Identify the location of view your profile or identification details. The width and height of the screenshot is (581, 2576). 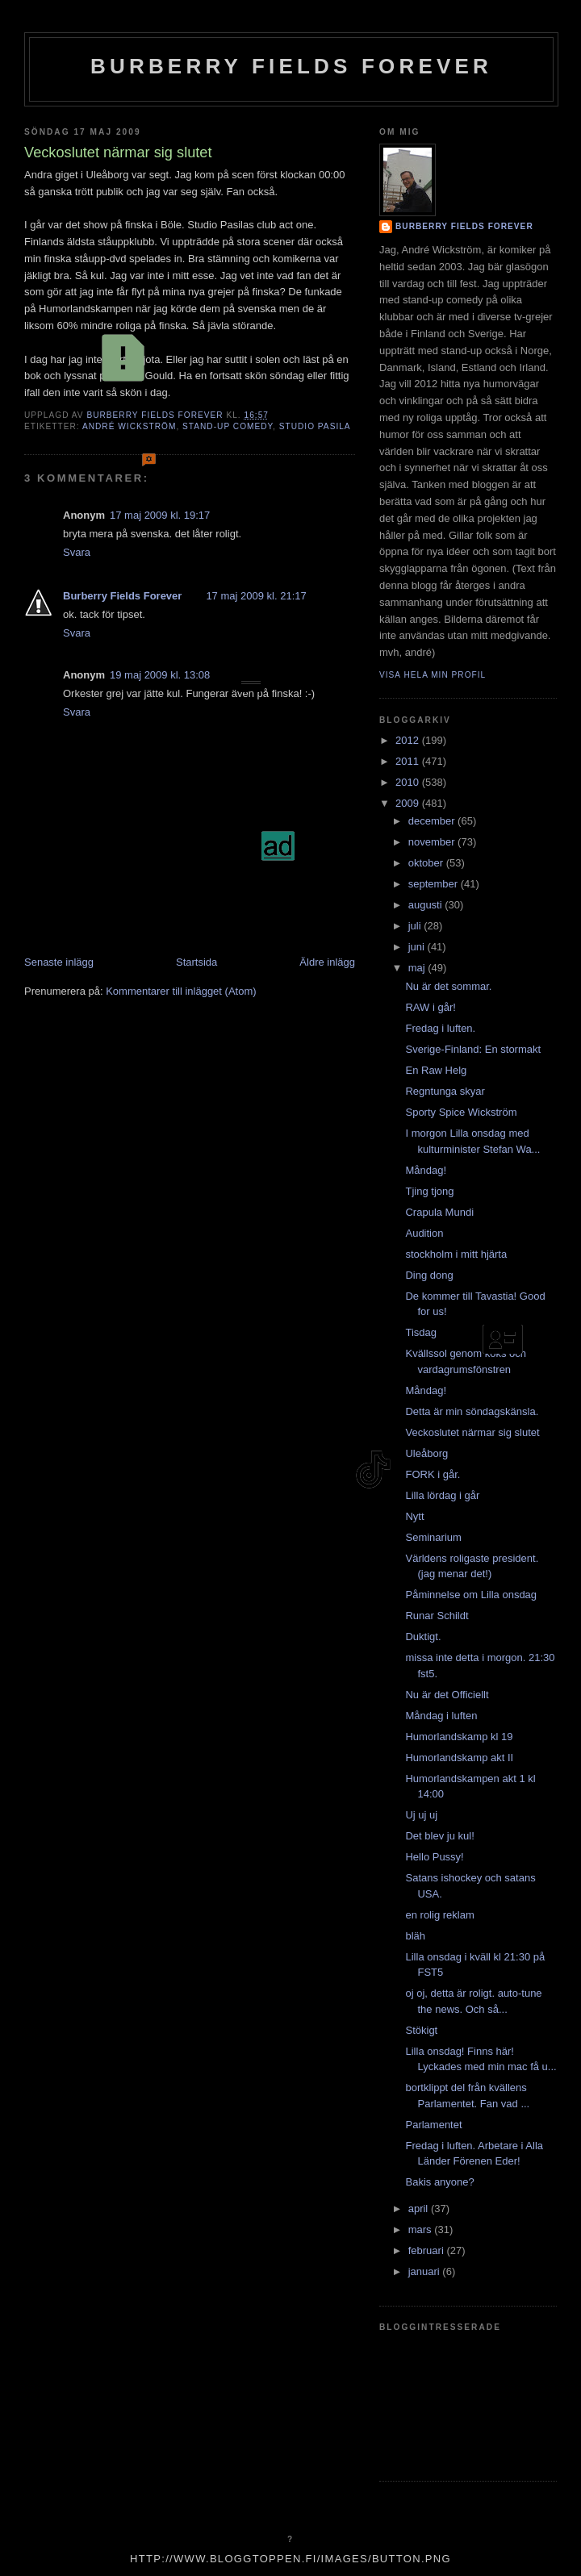
(503, 1339).